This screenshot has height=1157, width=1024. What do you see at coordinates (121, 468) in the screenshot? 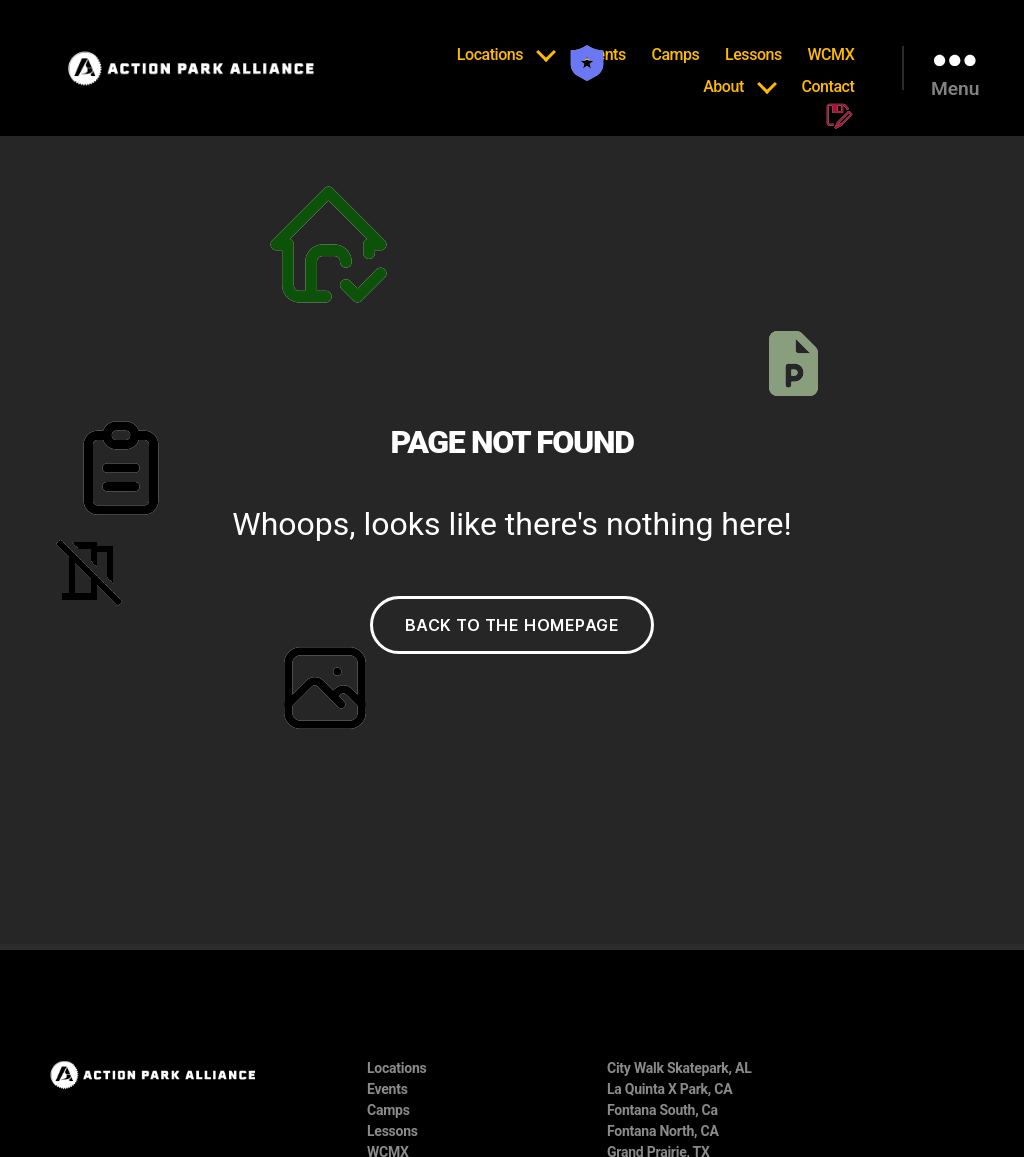
I see `view clipboard contents` at bounding box center [121, 468].